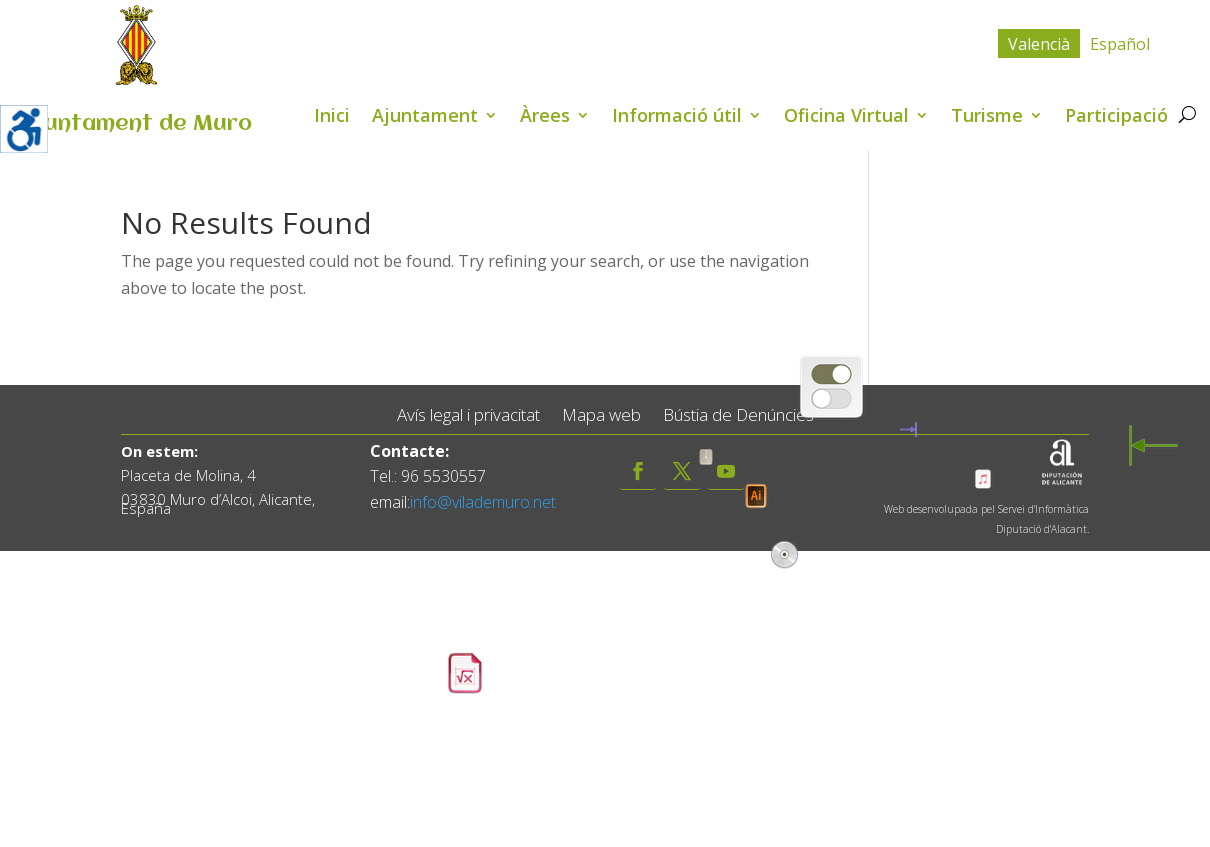 The image size is (1210, 847). I want to click on open gnome tweaks to customize desktop settings, so click(831, 386).